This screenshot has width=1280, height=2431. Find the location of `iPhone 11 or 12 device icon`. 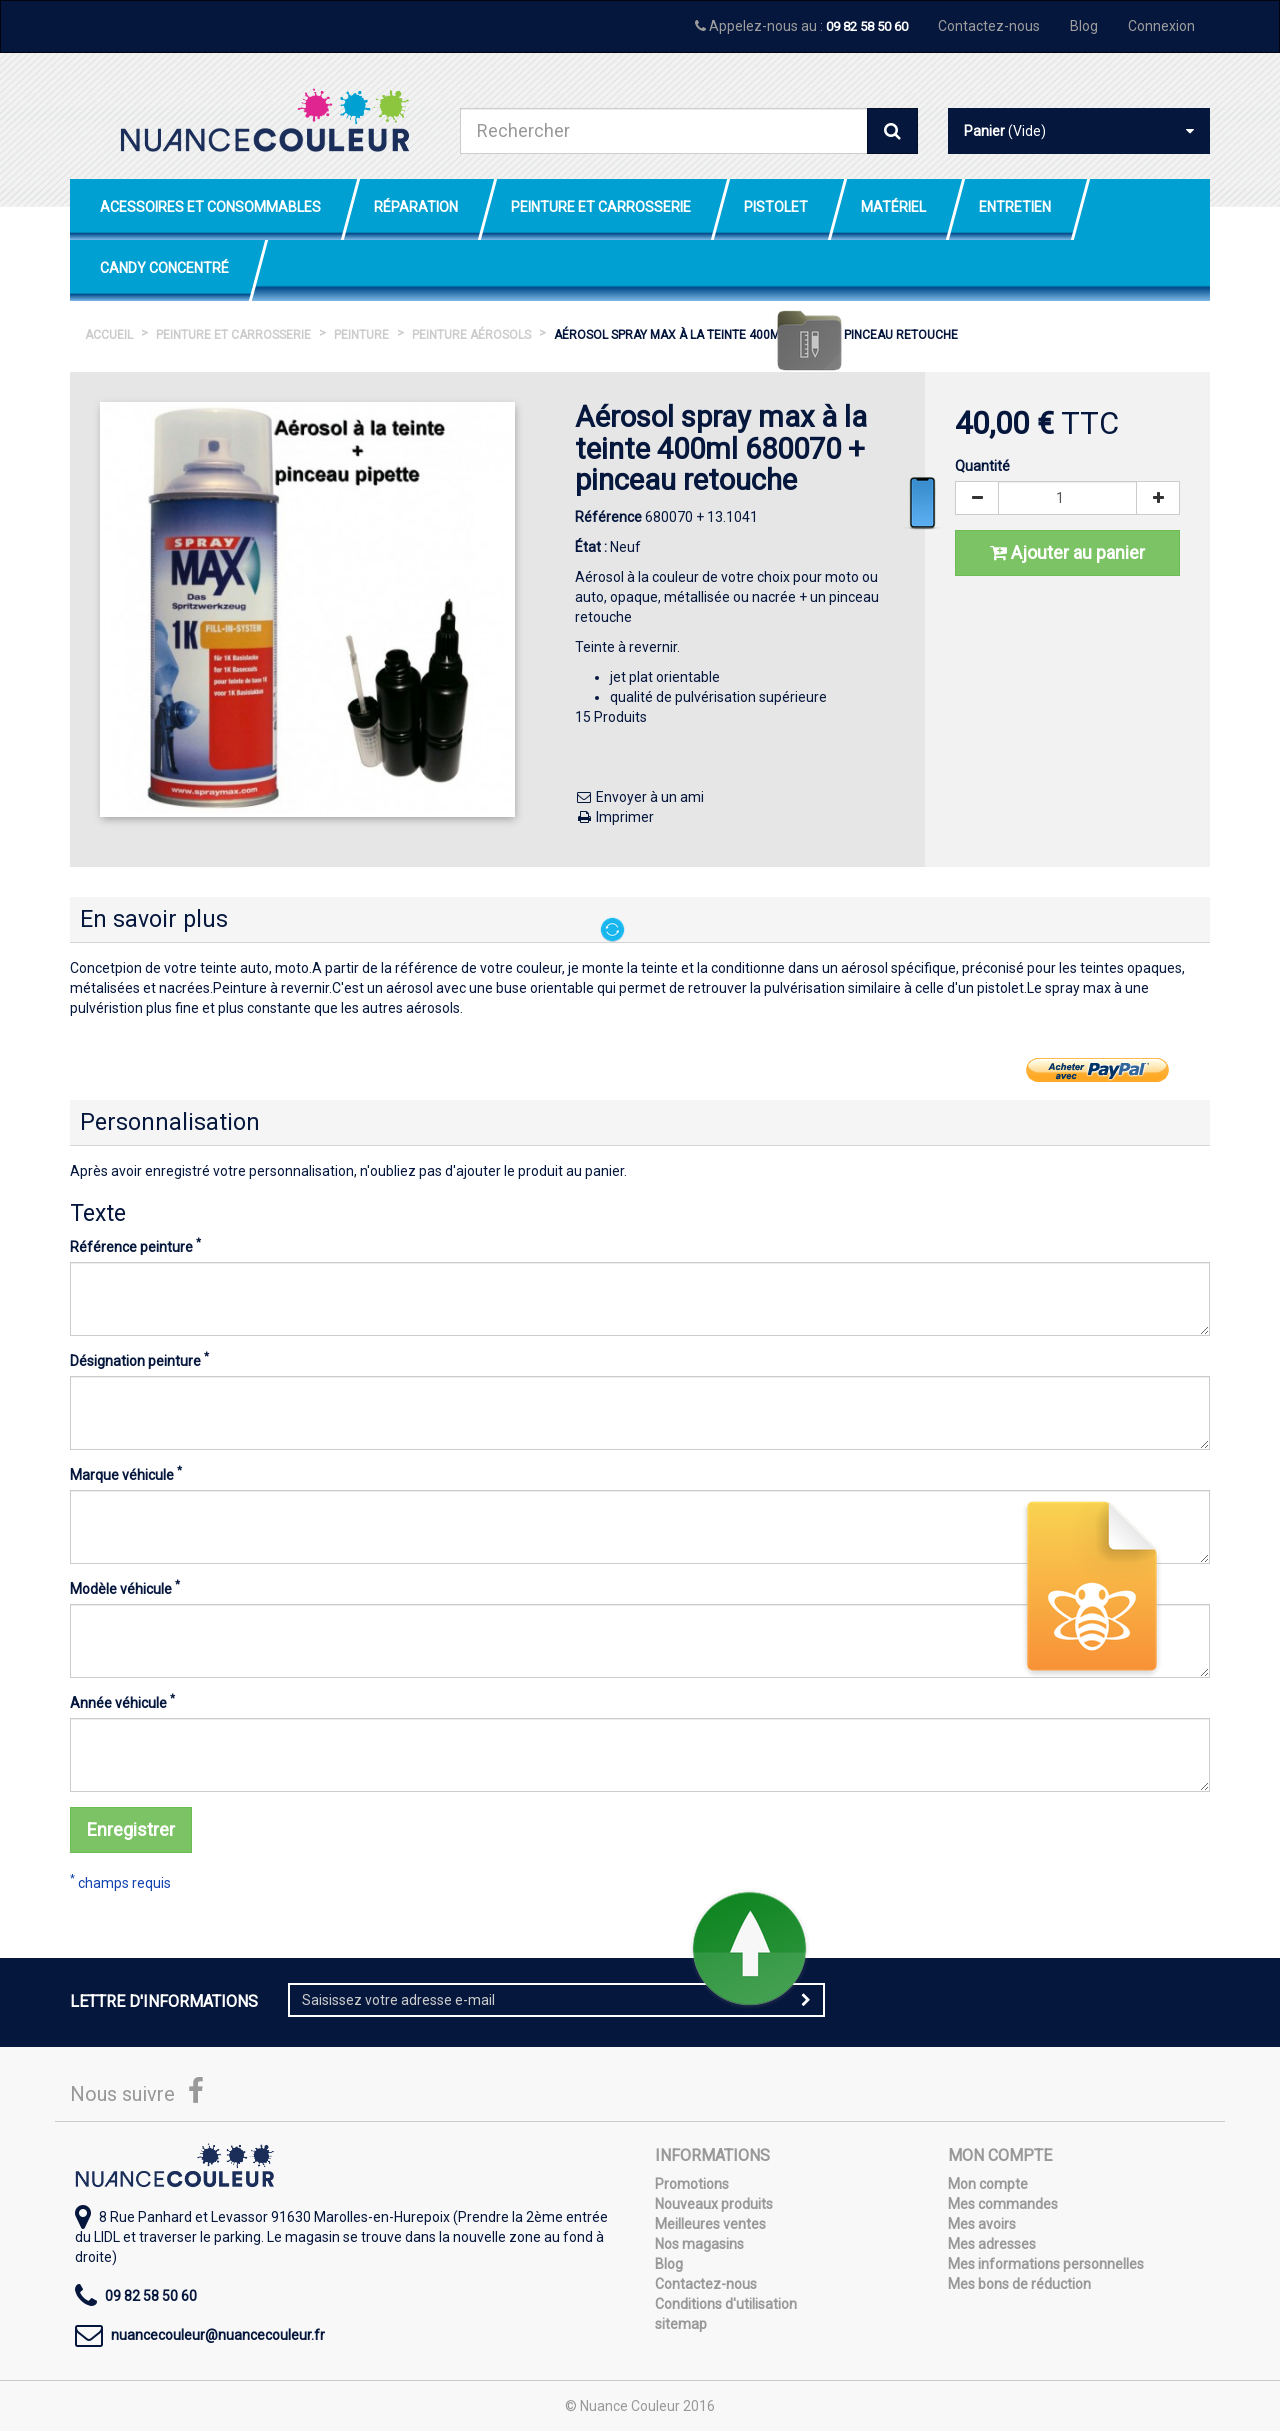

iPhone 11 or 12 device icon is located at coordinates (922, 503).